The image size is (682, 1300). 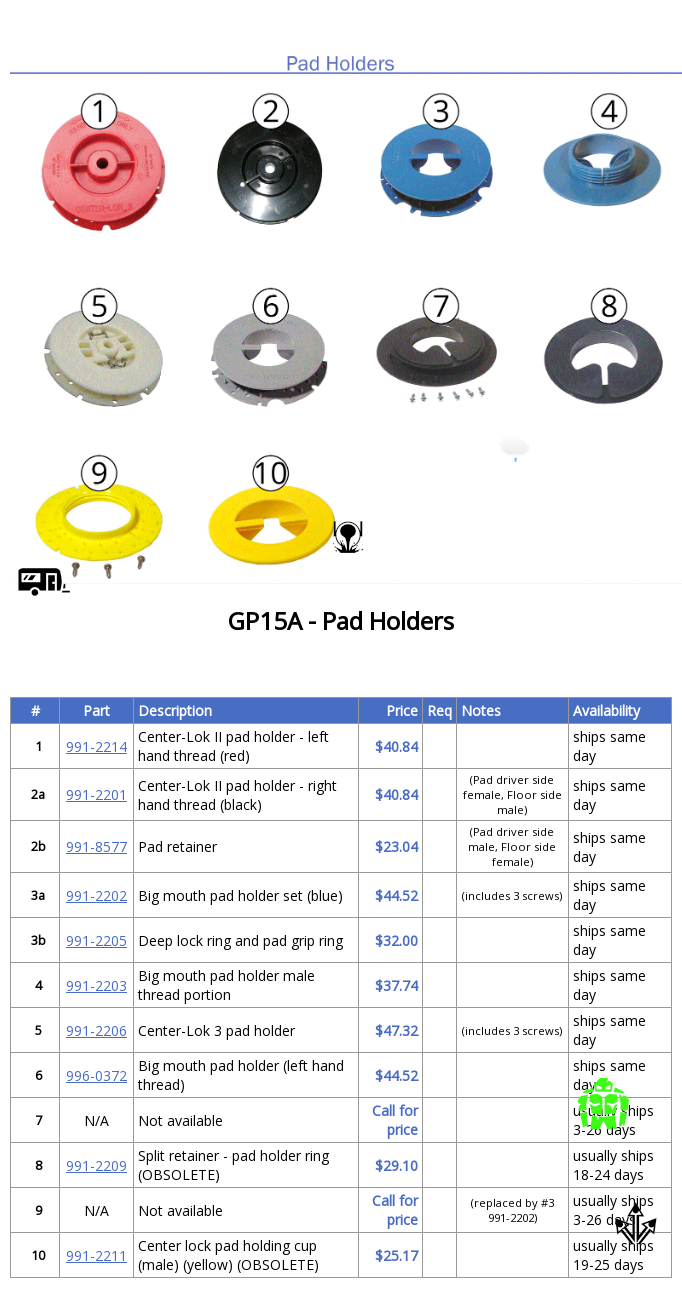 What do you see at coordinates (514, 447) in the screenshot?
I see `indicates scattered showers in weather forecast` at bounding box center [514, 447].